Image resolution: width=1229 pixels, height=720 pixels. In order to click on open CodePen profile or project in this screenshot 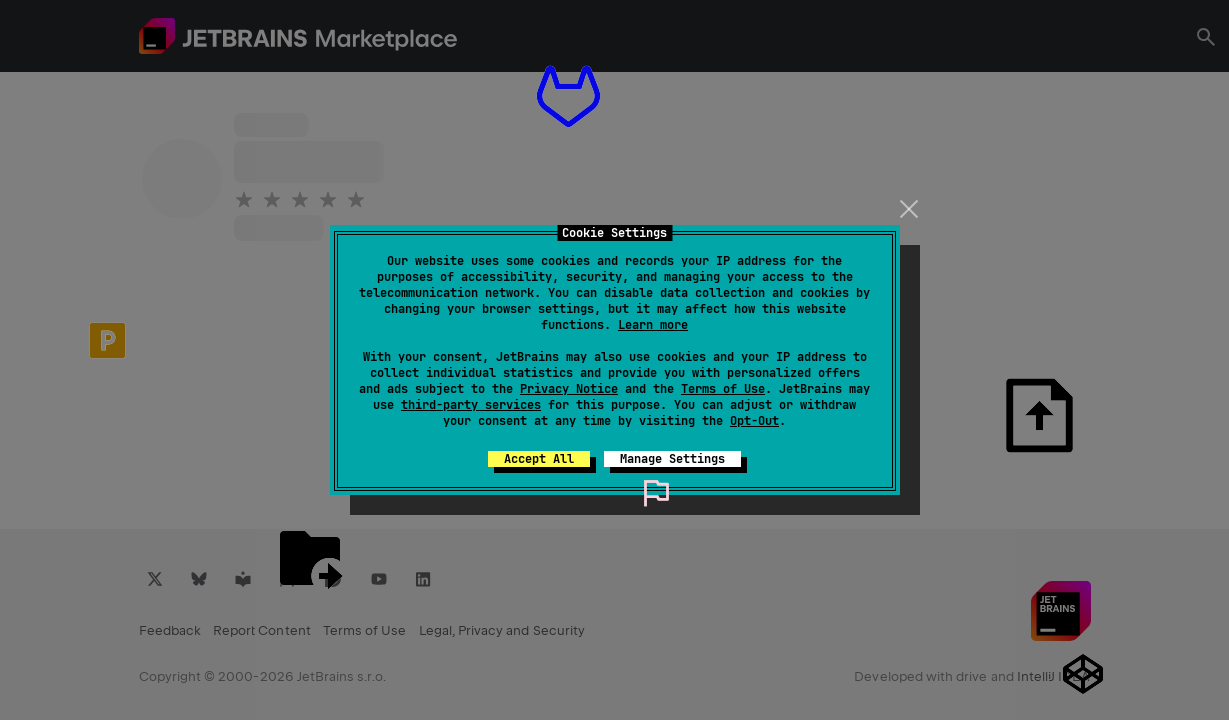, I will do `click(1083, 674)`.